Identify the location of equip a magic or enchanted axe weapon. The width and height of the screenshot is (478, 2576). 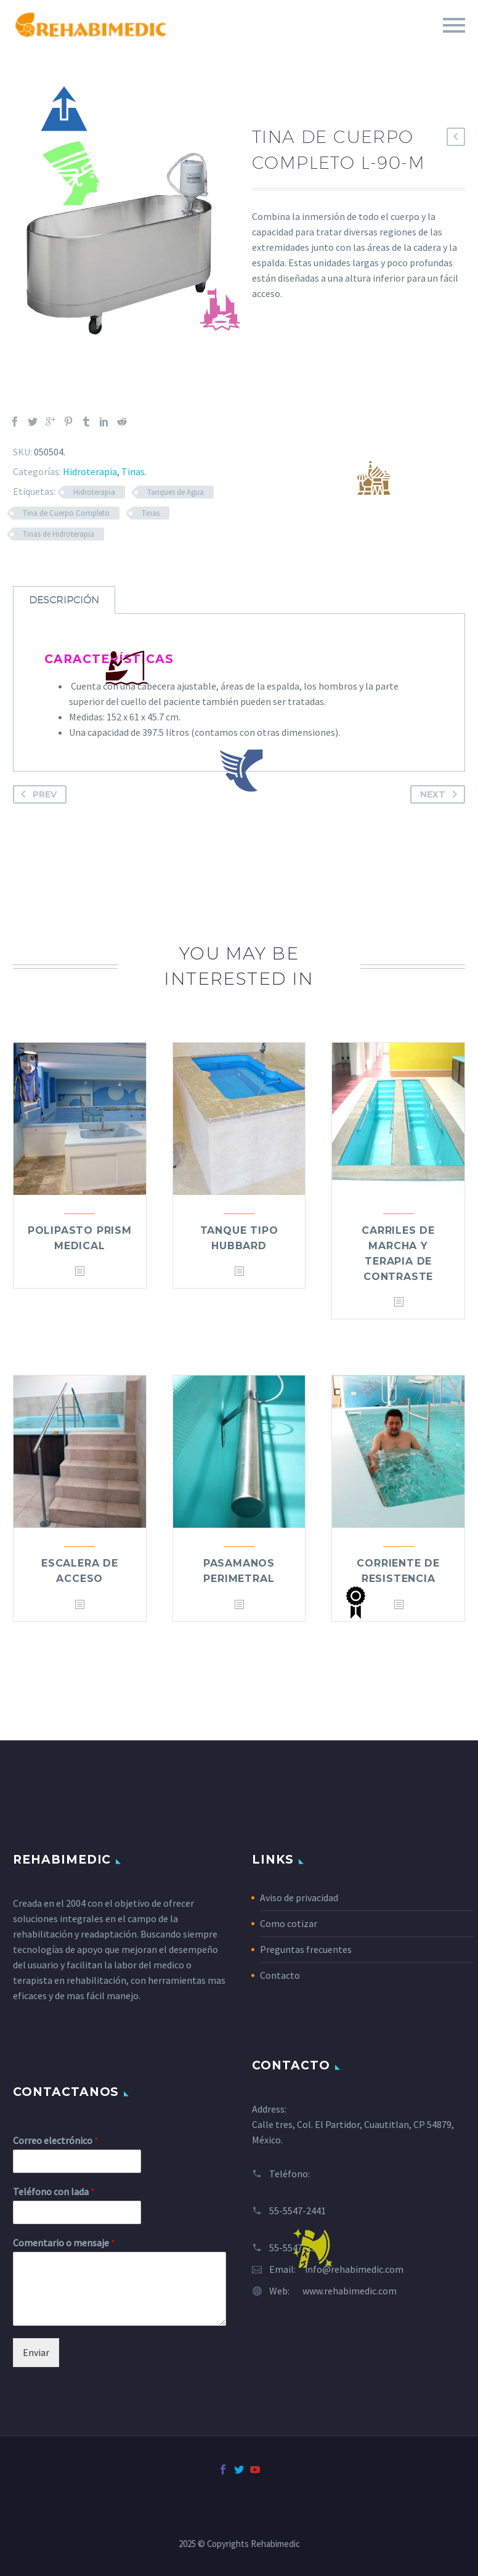
(312, 2248).